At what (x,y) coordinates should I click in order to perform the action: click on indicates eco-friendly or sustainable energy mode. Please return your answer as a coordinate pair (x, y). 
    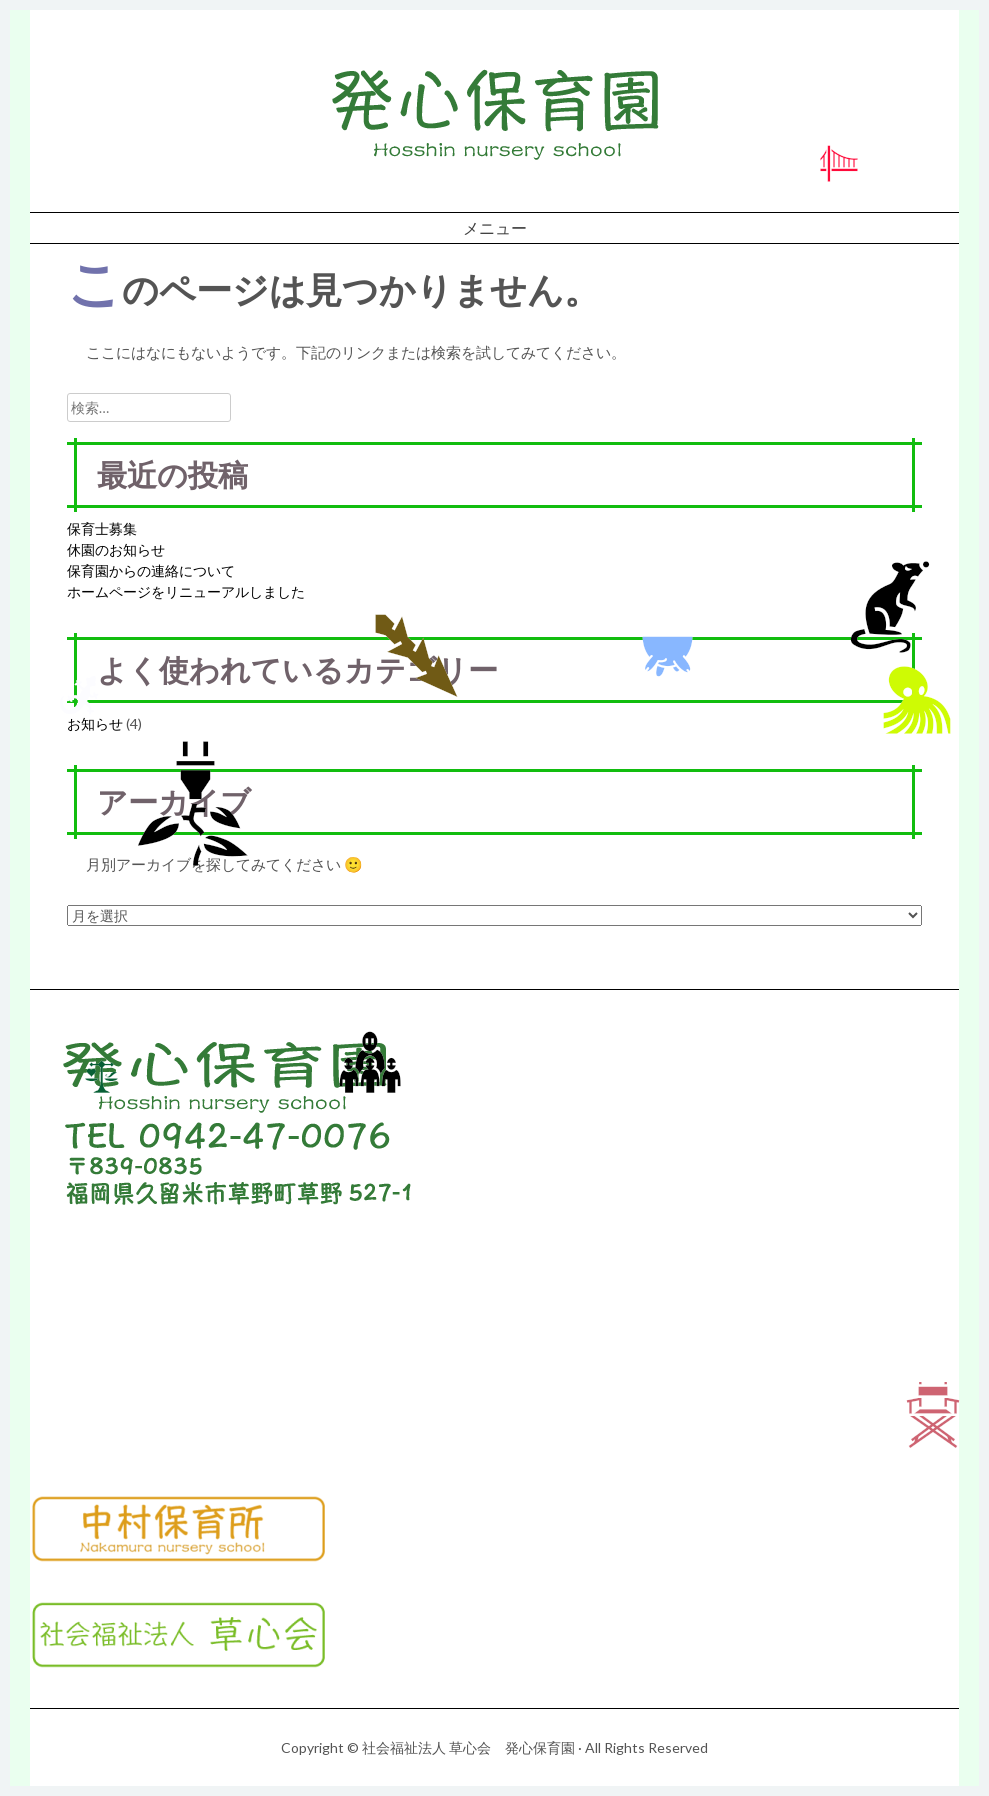
    Looking at the image, I should click on (195, 801).